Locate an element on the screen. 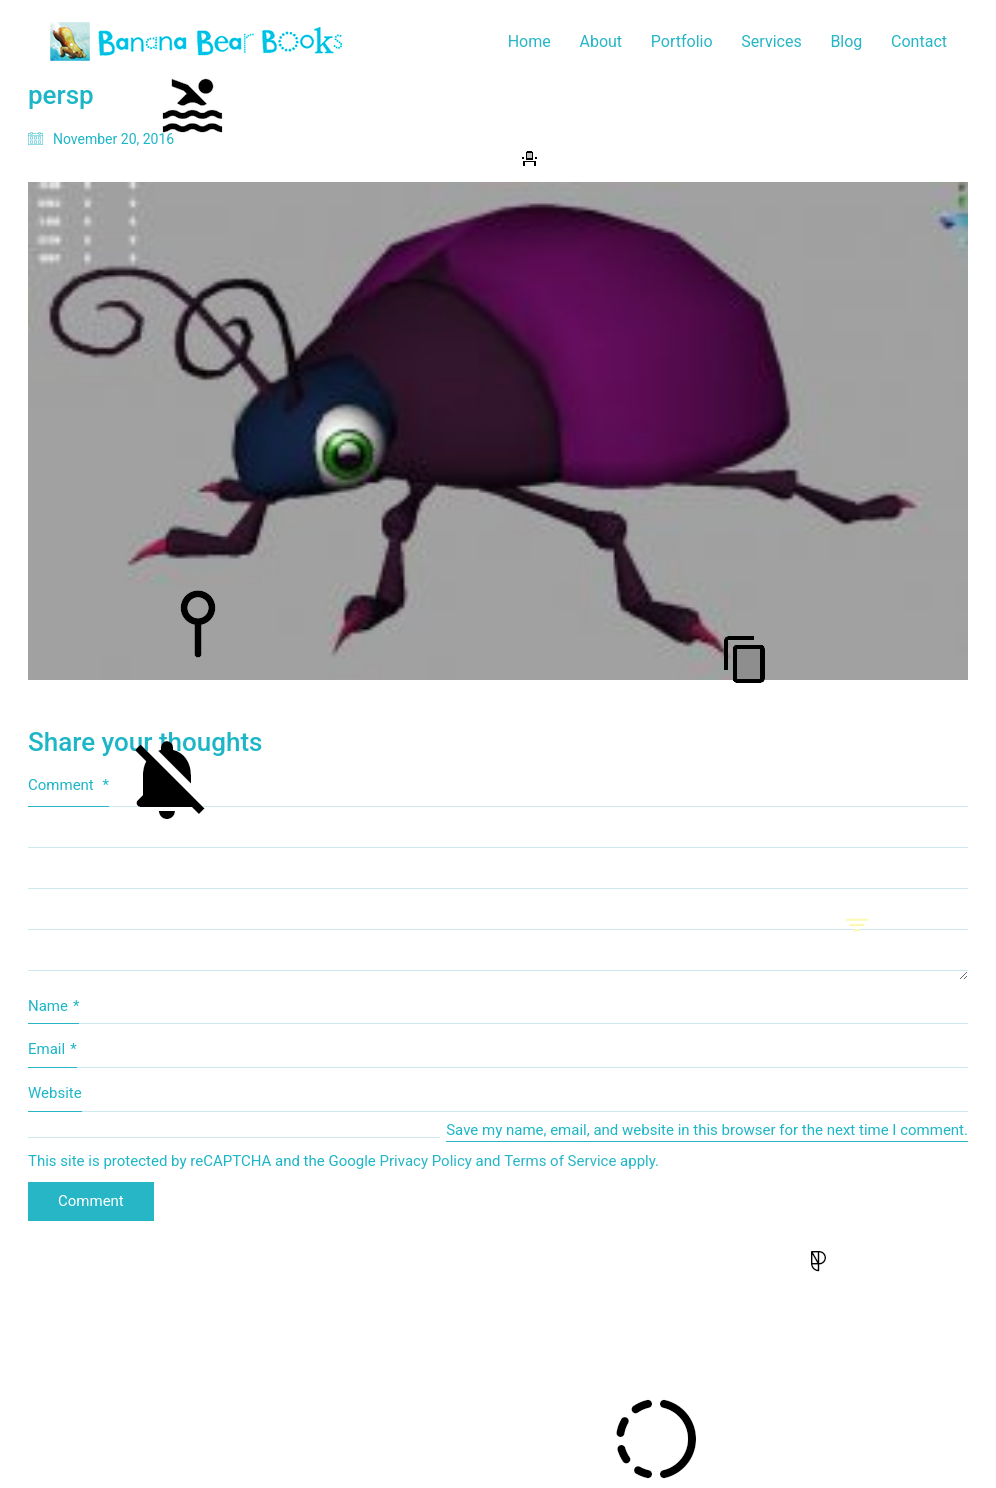 The image size is (996, 1488). view or select your seat assignment is located at coordinates (529, 158).